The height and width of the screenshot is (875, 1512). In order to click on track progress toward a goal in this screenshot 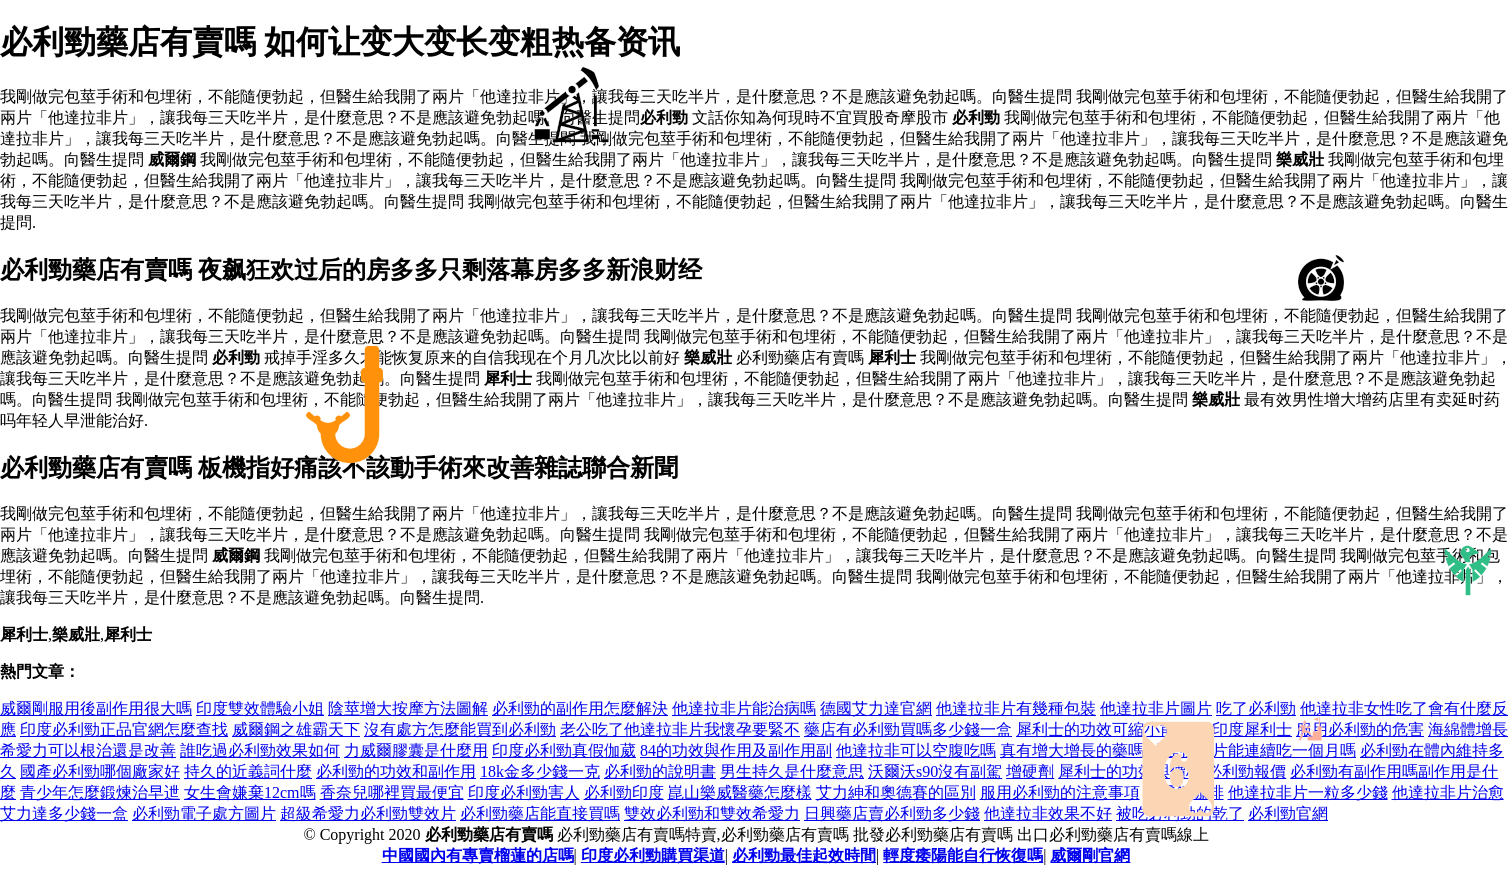, I will do `click(1309, 728)`.